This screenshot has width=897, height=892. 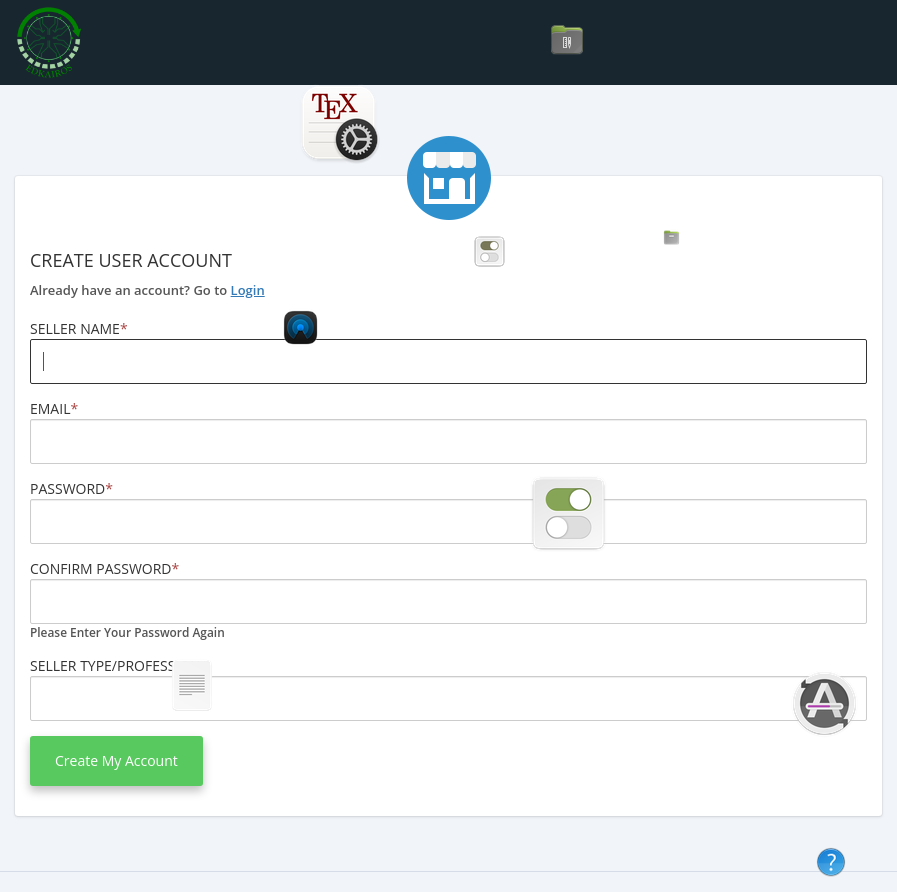 I want to click on open airdrop to share files wirelessly, so click(x=300, y=327).